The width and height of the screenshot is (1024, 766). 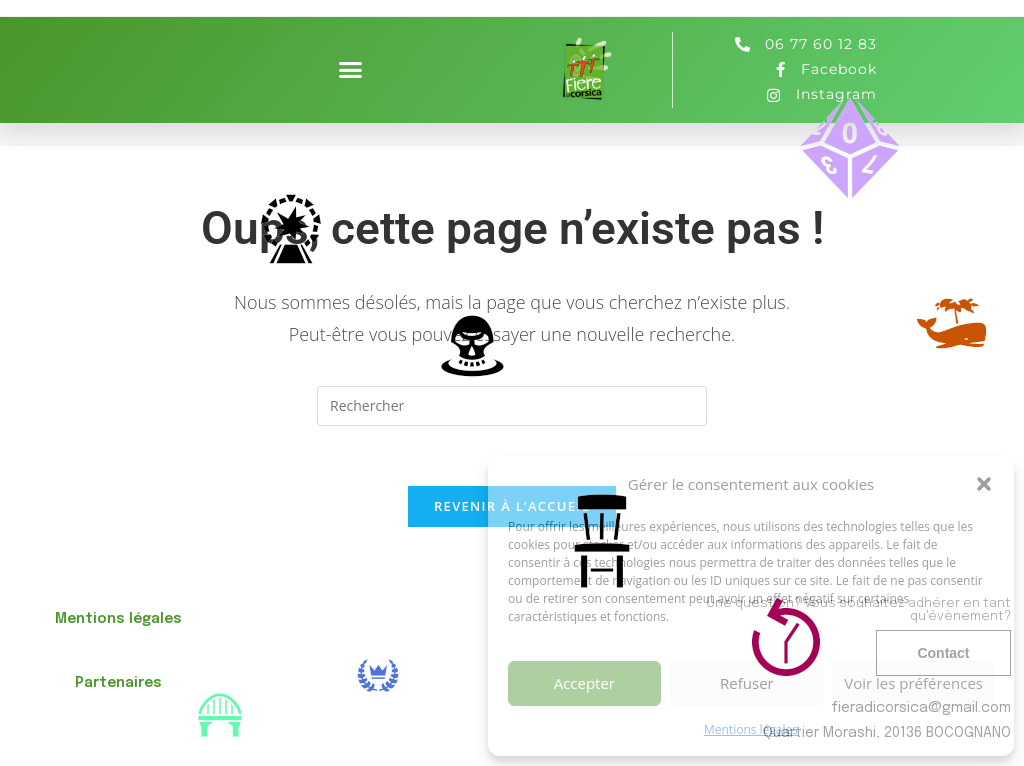 I want to click on browse furniture items in a game inventory, so click(x=602, y=541).